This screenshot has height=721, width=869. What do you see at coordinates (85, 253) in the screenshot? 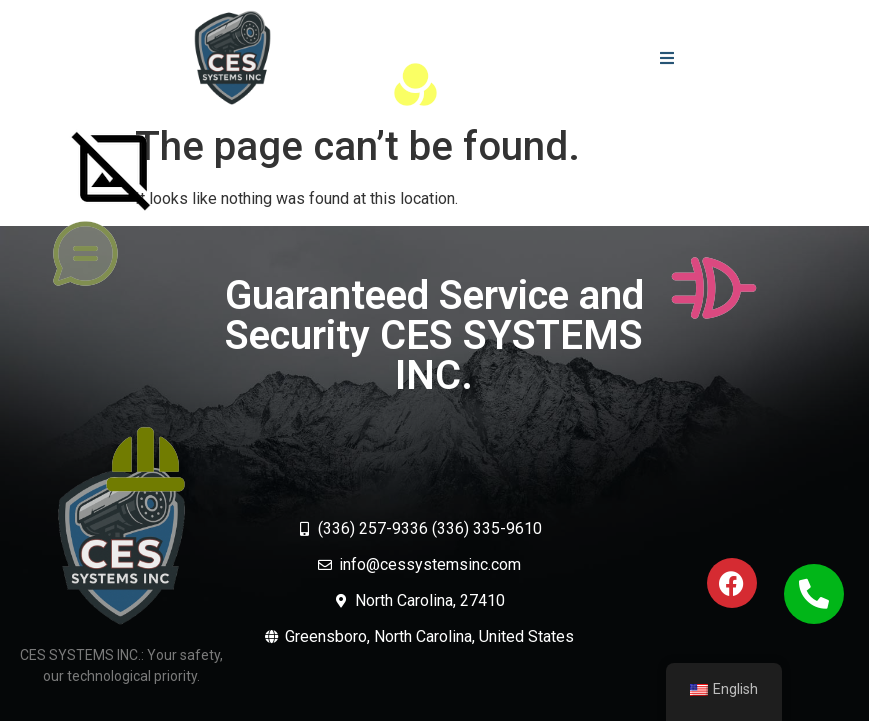
I see `open chat or messaging` at bounding box center [85, 253].